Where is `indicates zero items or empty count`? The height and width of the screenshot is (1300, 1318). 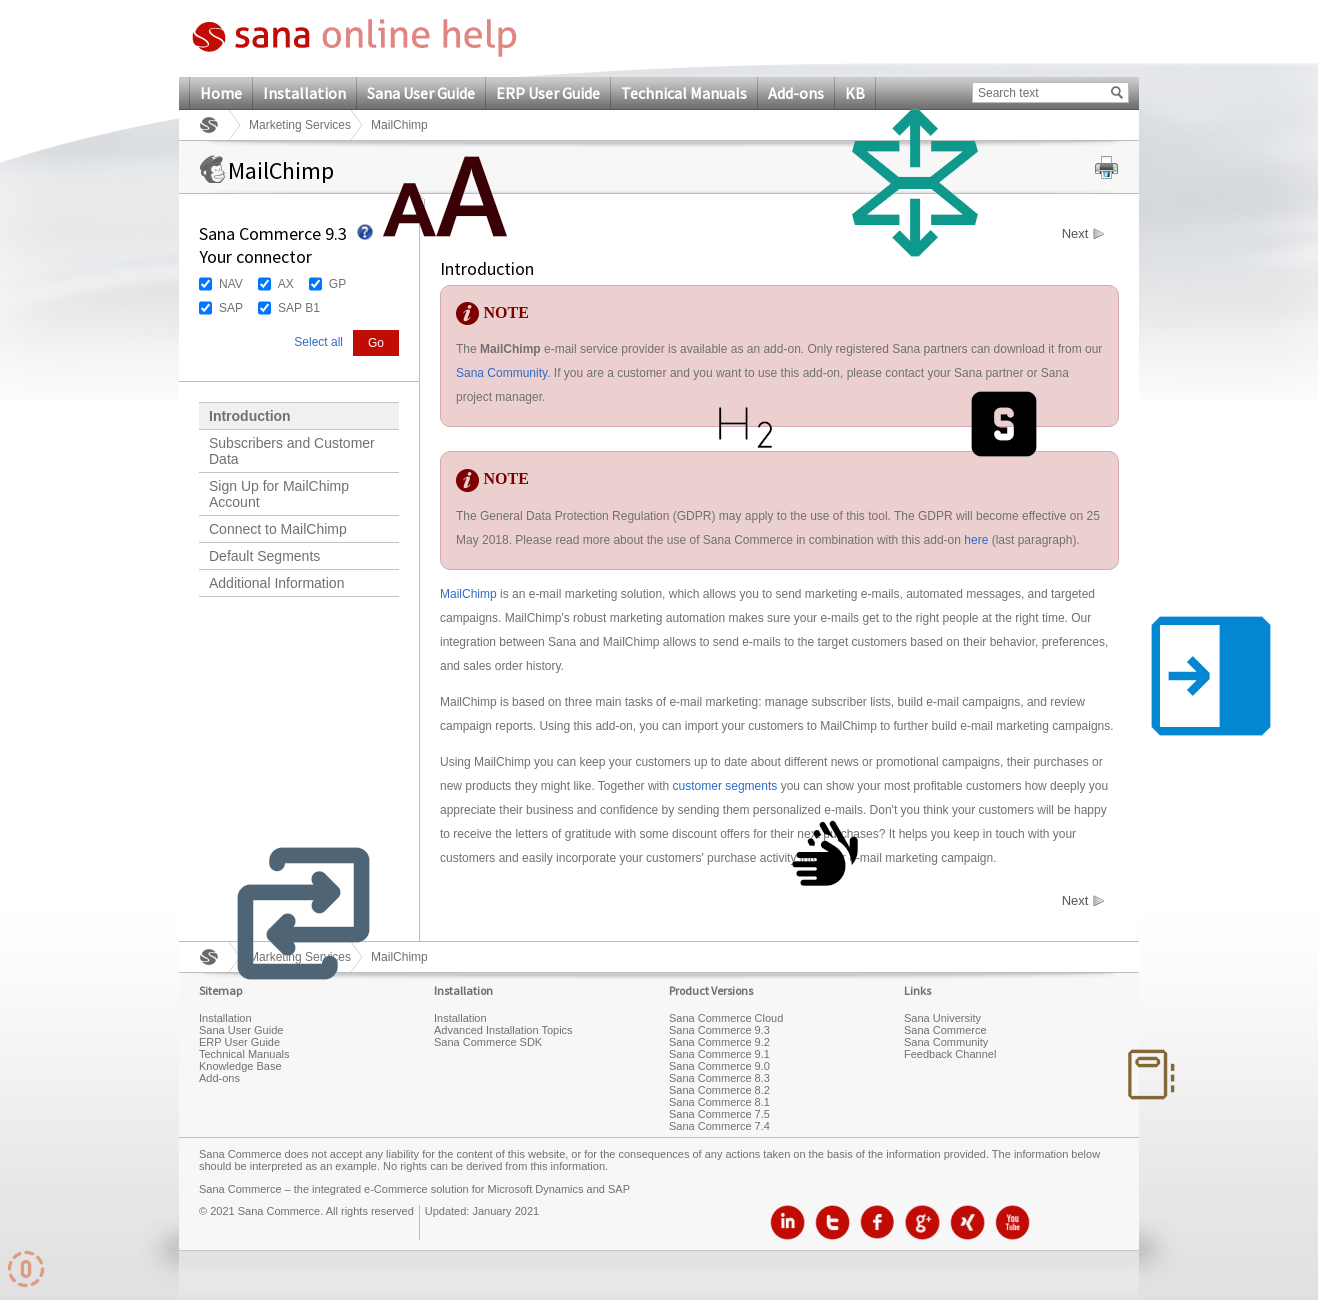
indicates zero items or empty count is located at coordinates (26, 1269).